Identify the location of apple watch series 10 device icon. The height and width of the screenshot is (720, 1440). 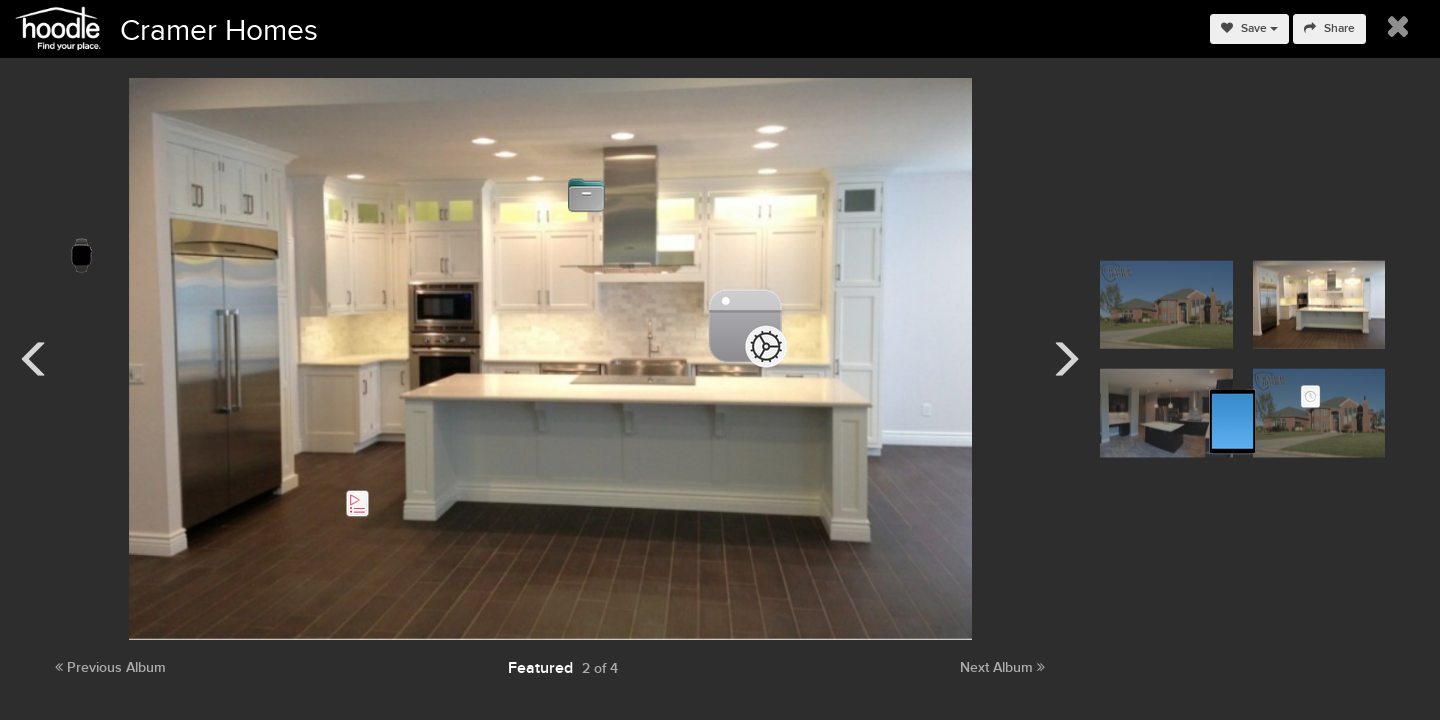
(81, 255).